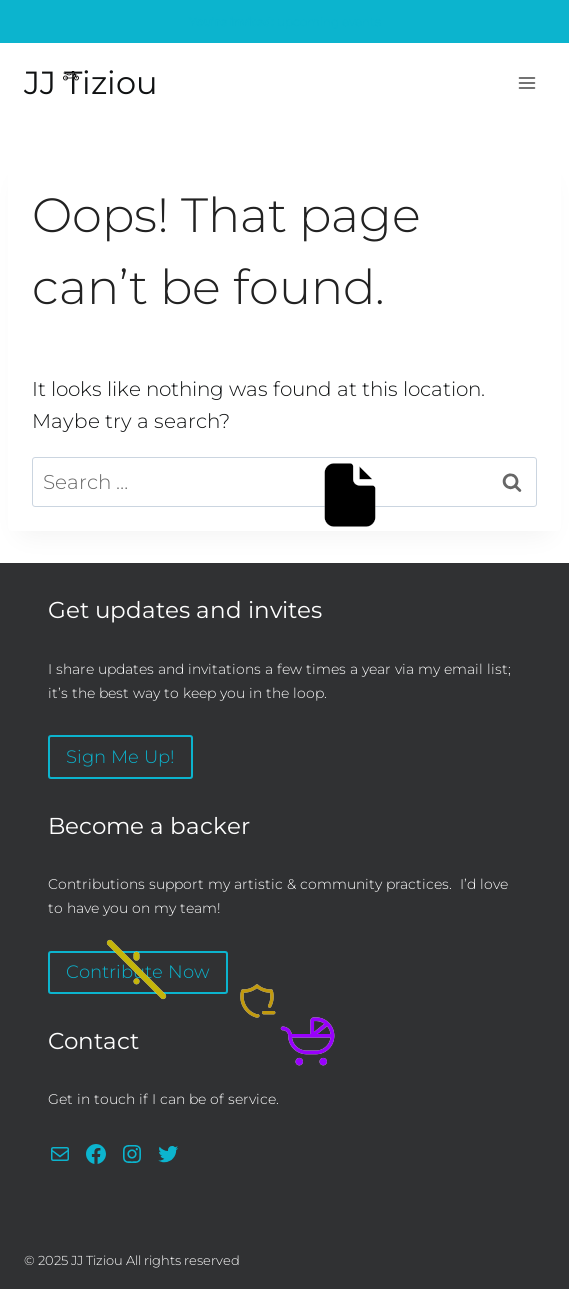 This screenshot has width=569, height=1289. I want to click on alerts or notifications are disabled, so click(136, 969).